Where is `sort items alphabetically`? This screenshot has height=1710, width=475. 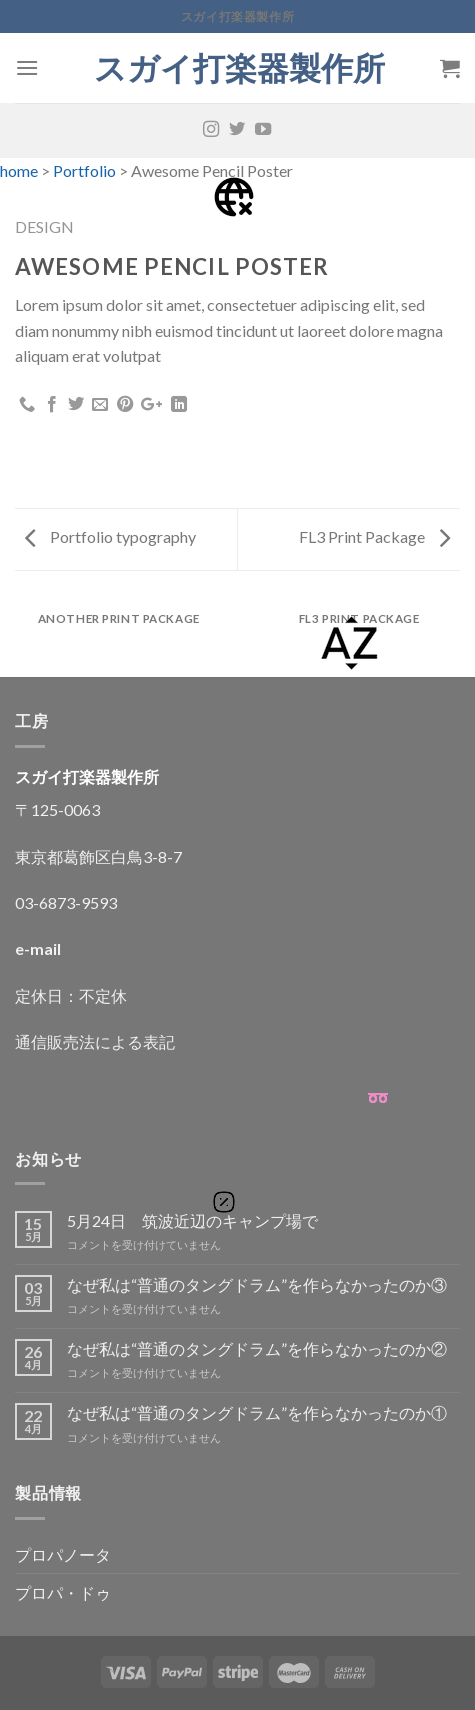
sort items alphabetically is located at coordinates (350, 643).